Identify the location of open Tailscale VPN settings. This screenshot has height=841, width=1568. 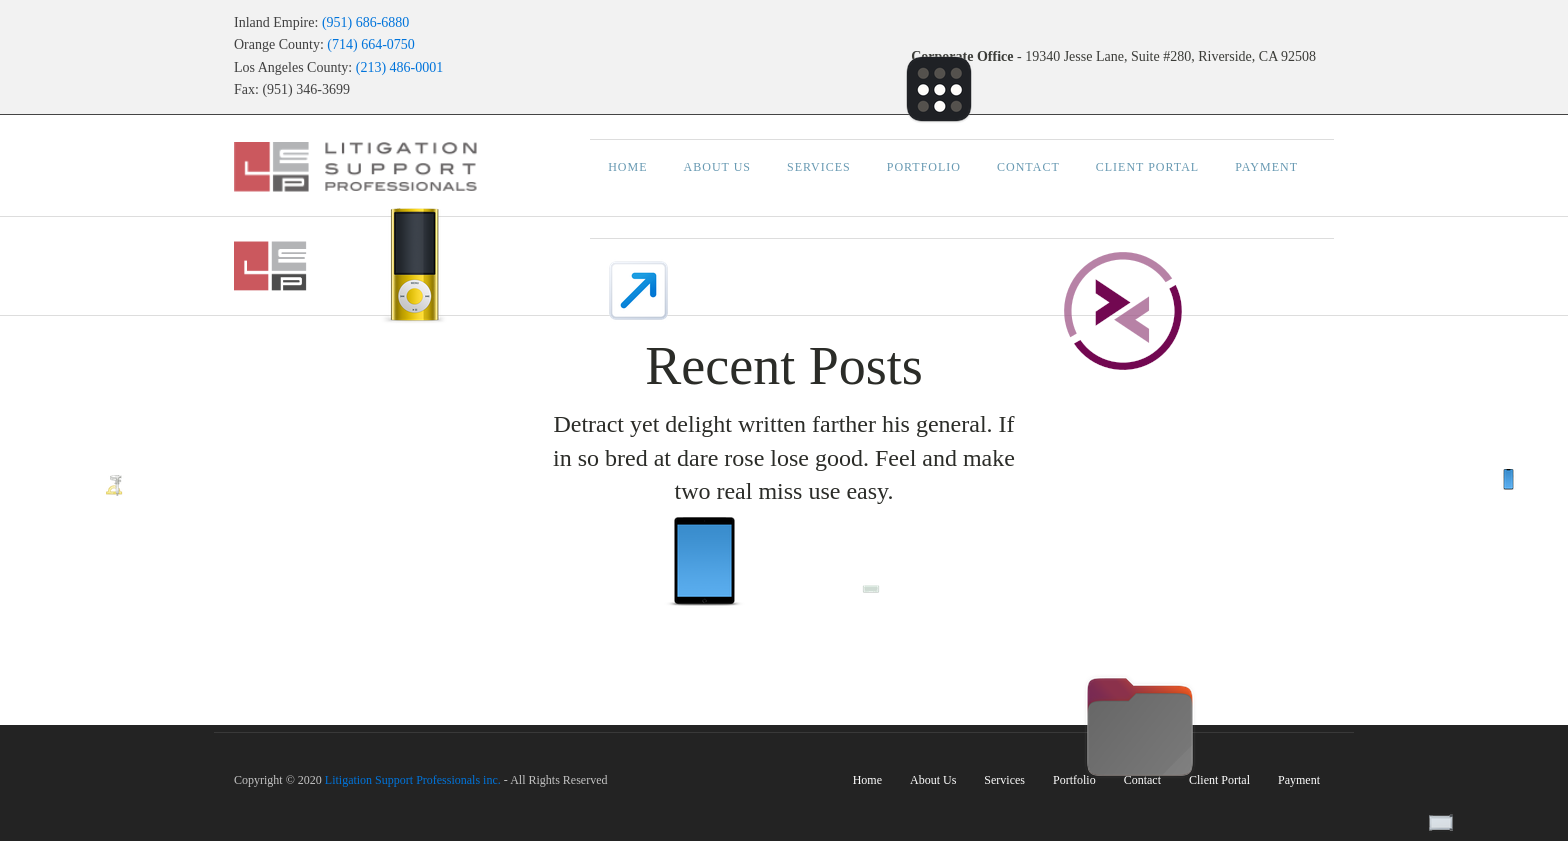
(939, 89).